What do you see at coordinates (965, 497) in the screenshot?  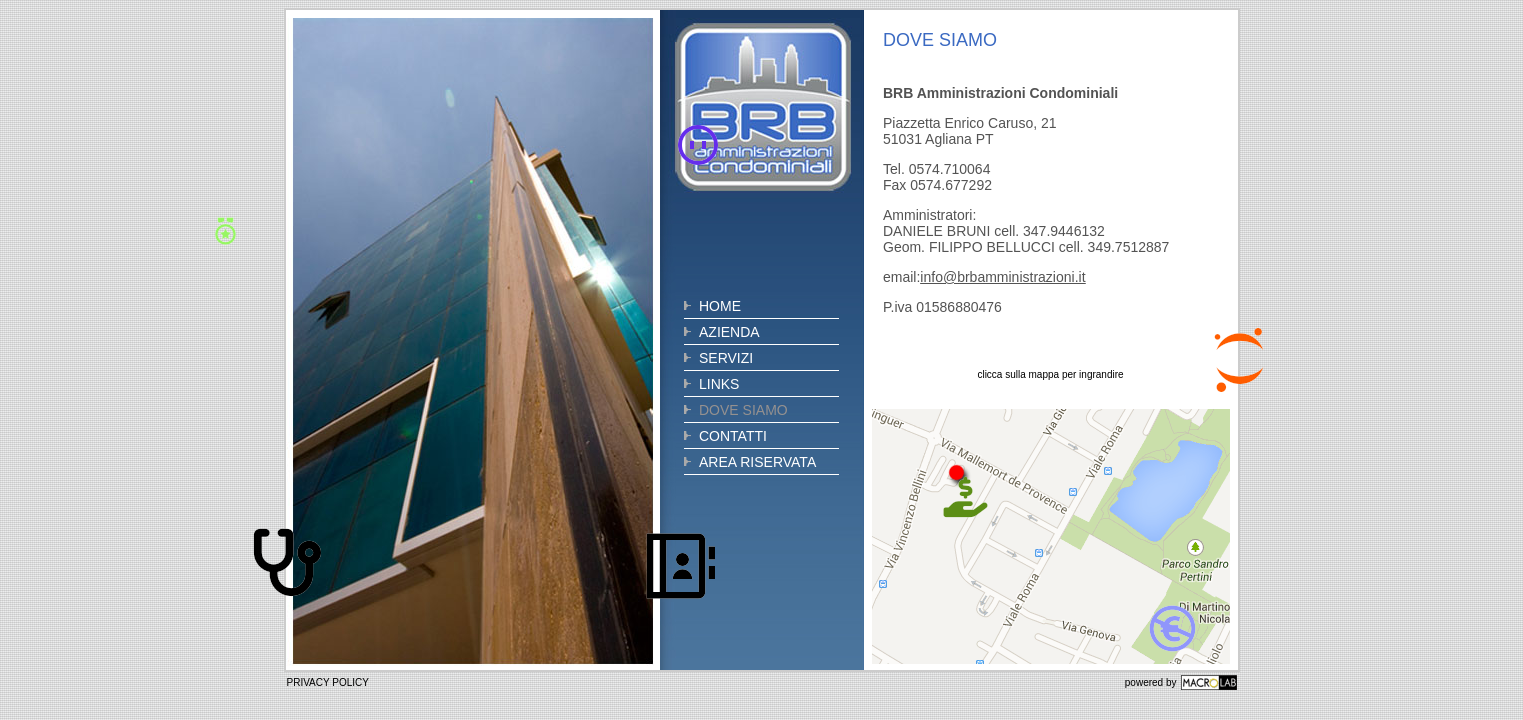 I see `make a payment or donation` at bounding box center [965, 497].